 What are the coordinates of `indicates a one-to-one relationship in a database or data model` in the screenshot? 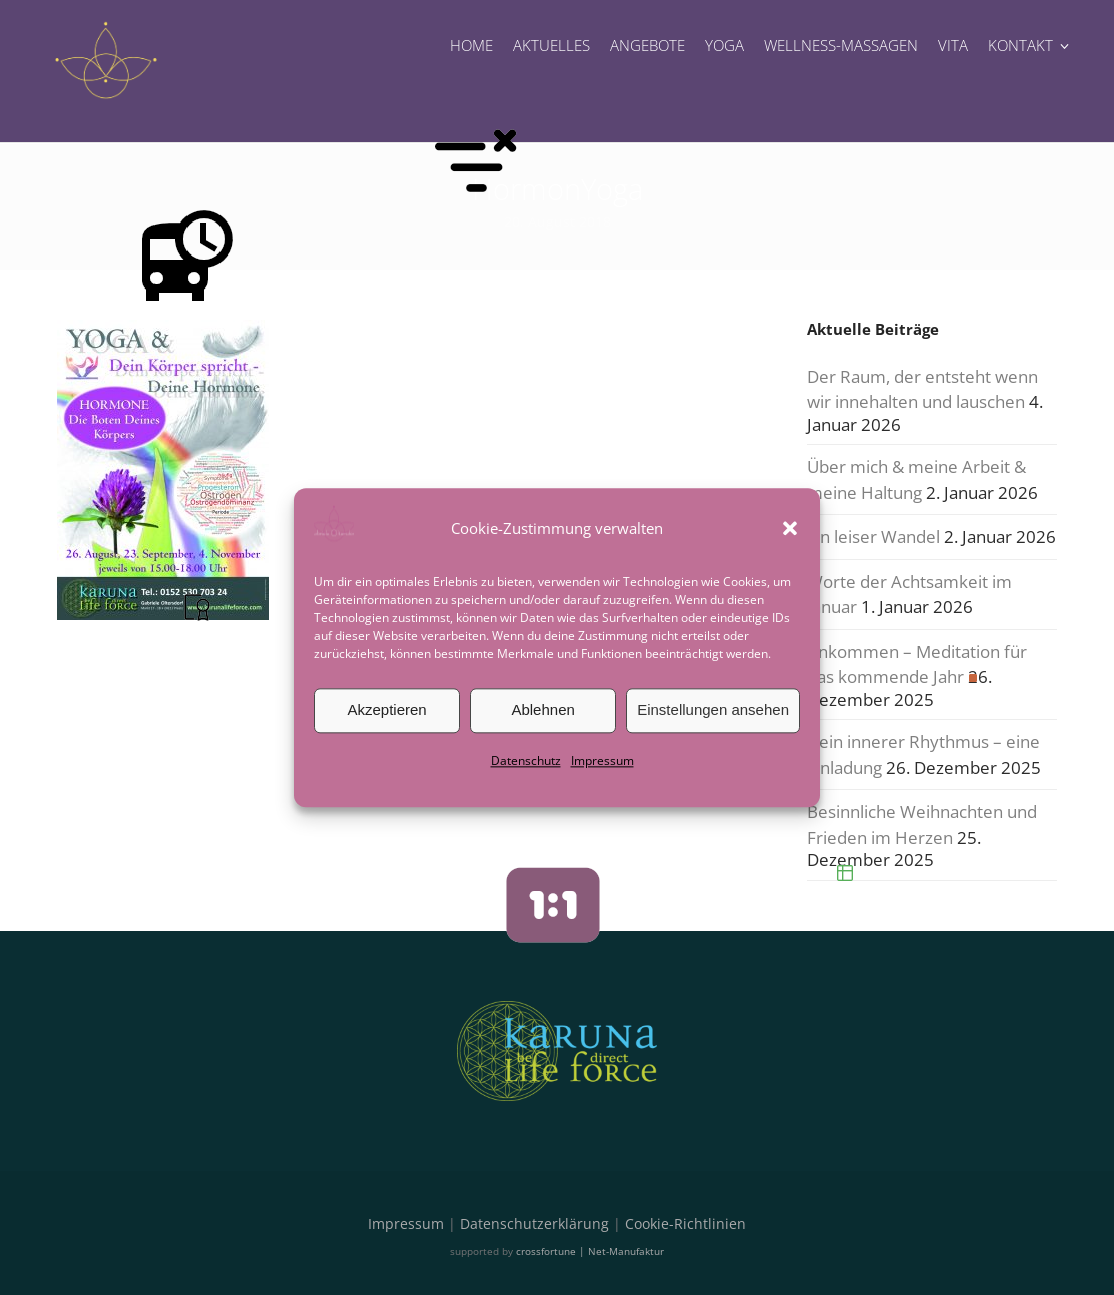 It's located at (553, 905).